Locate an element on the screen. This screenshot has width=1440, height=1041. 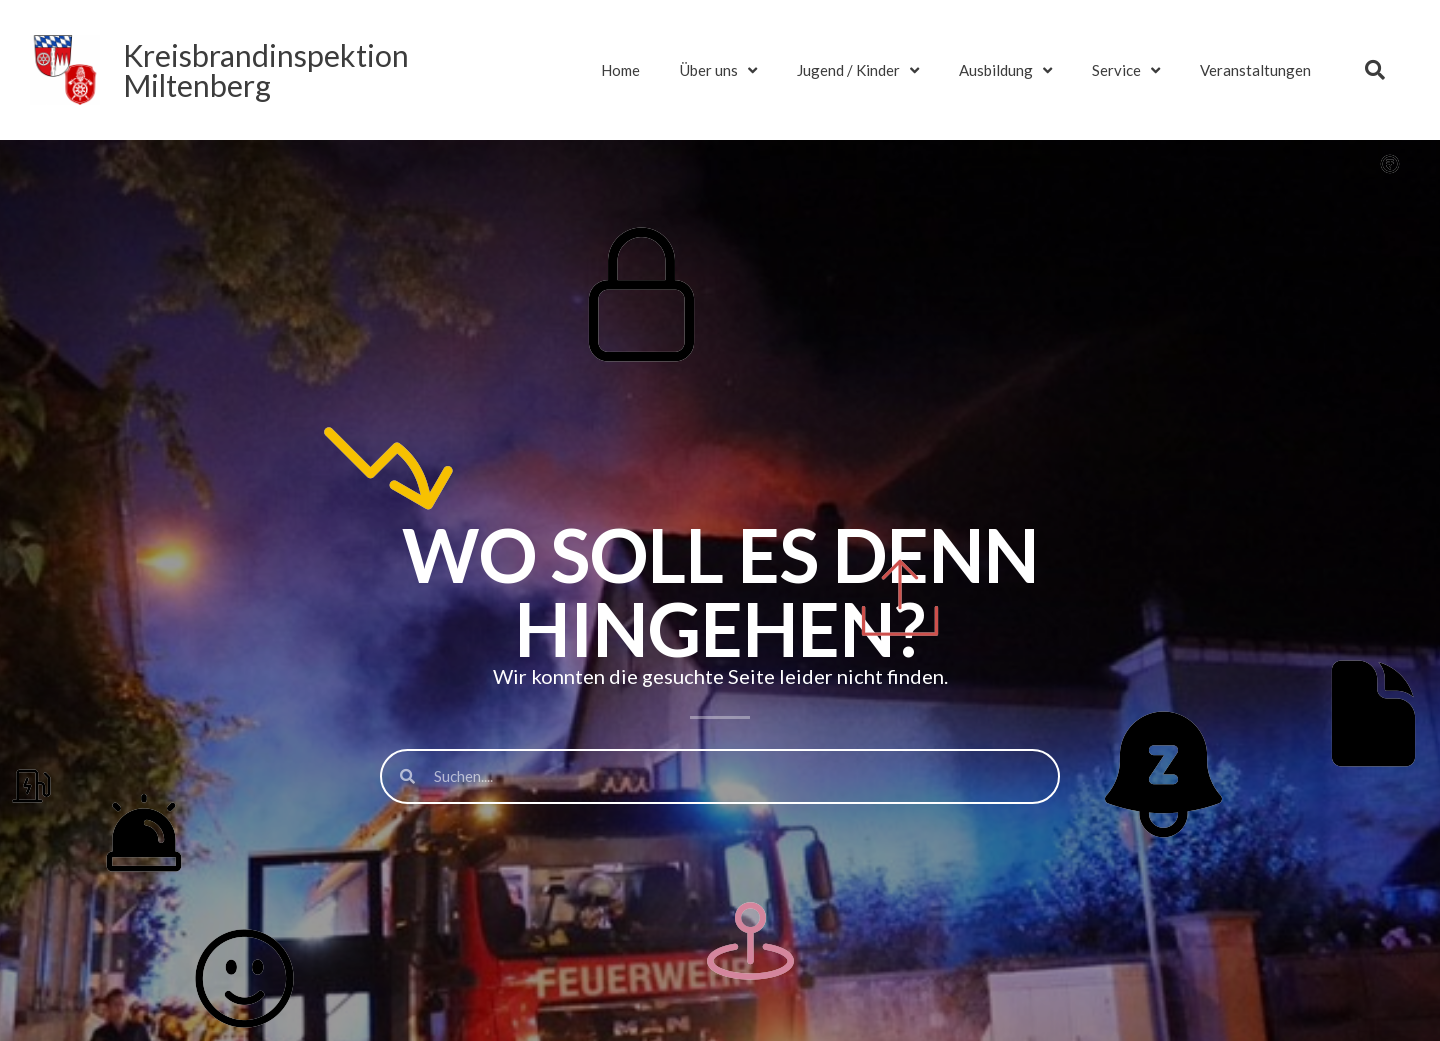
indicates an active alert or emergency notification is located at coordinates (144, 840).